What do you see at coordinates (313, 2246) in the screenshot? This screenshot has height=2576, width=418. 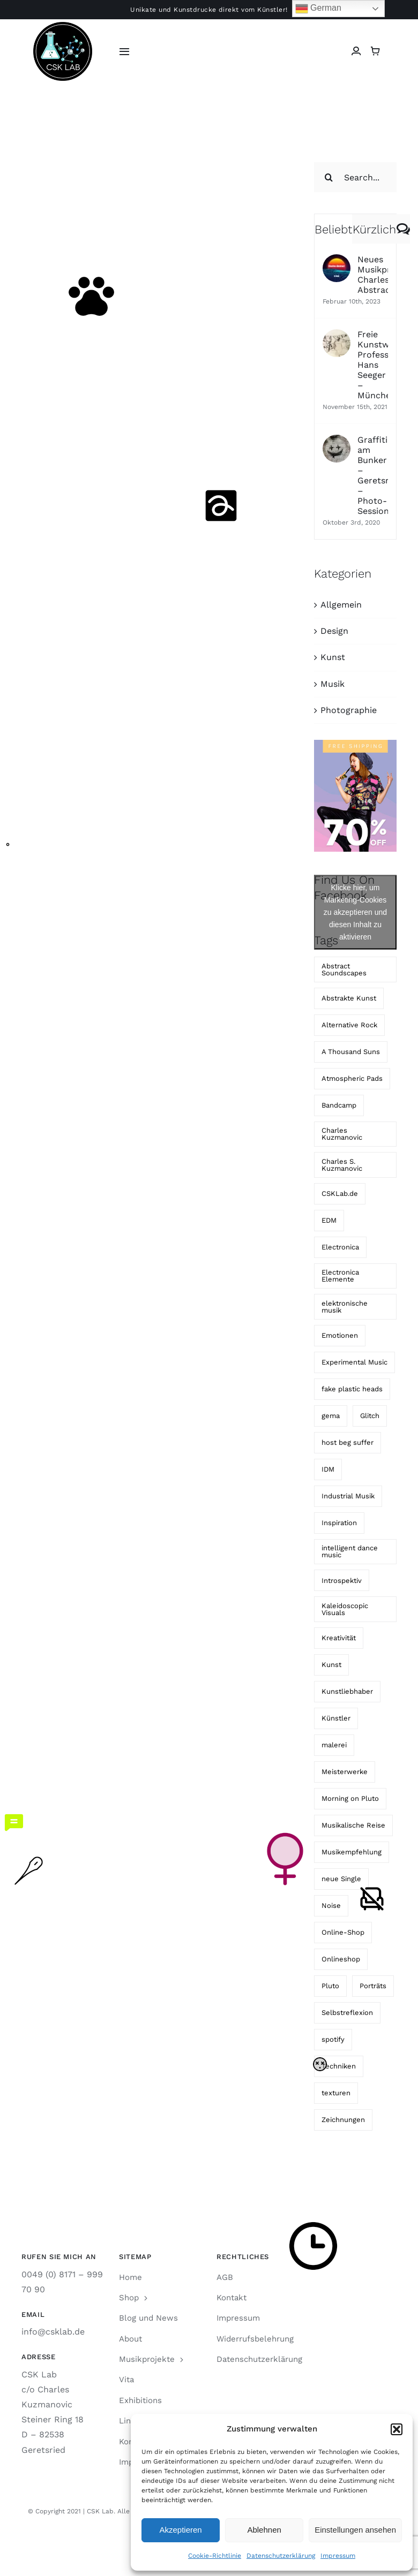 I see `view time or clock settings` at bounding box center [313, 2246].